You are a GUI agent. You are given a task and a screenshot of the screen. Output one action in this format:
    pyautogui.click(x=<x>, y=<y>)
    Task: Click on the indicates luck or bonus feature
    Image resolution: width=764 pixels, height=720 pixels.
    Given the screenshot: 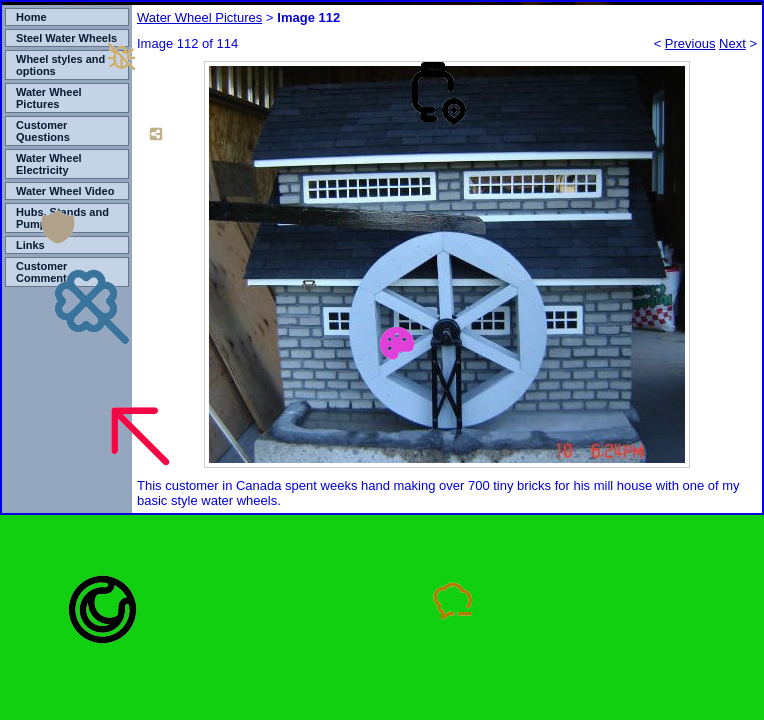 What is the action you would take?
    pyautogui.click(x=90, y=305)
    